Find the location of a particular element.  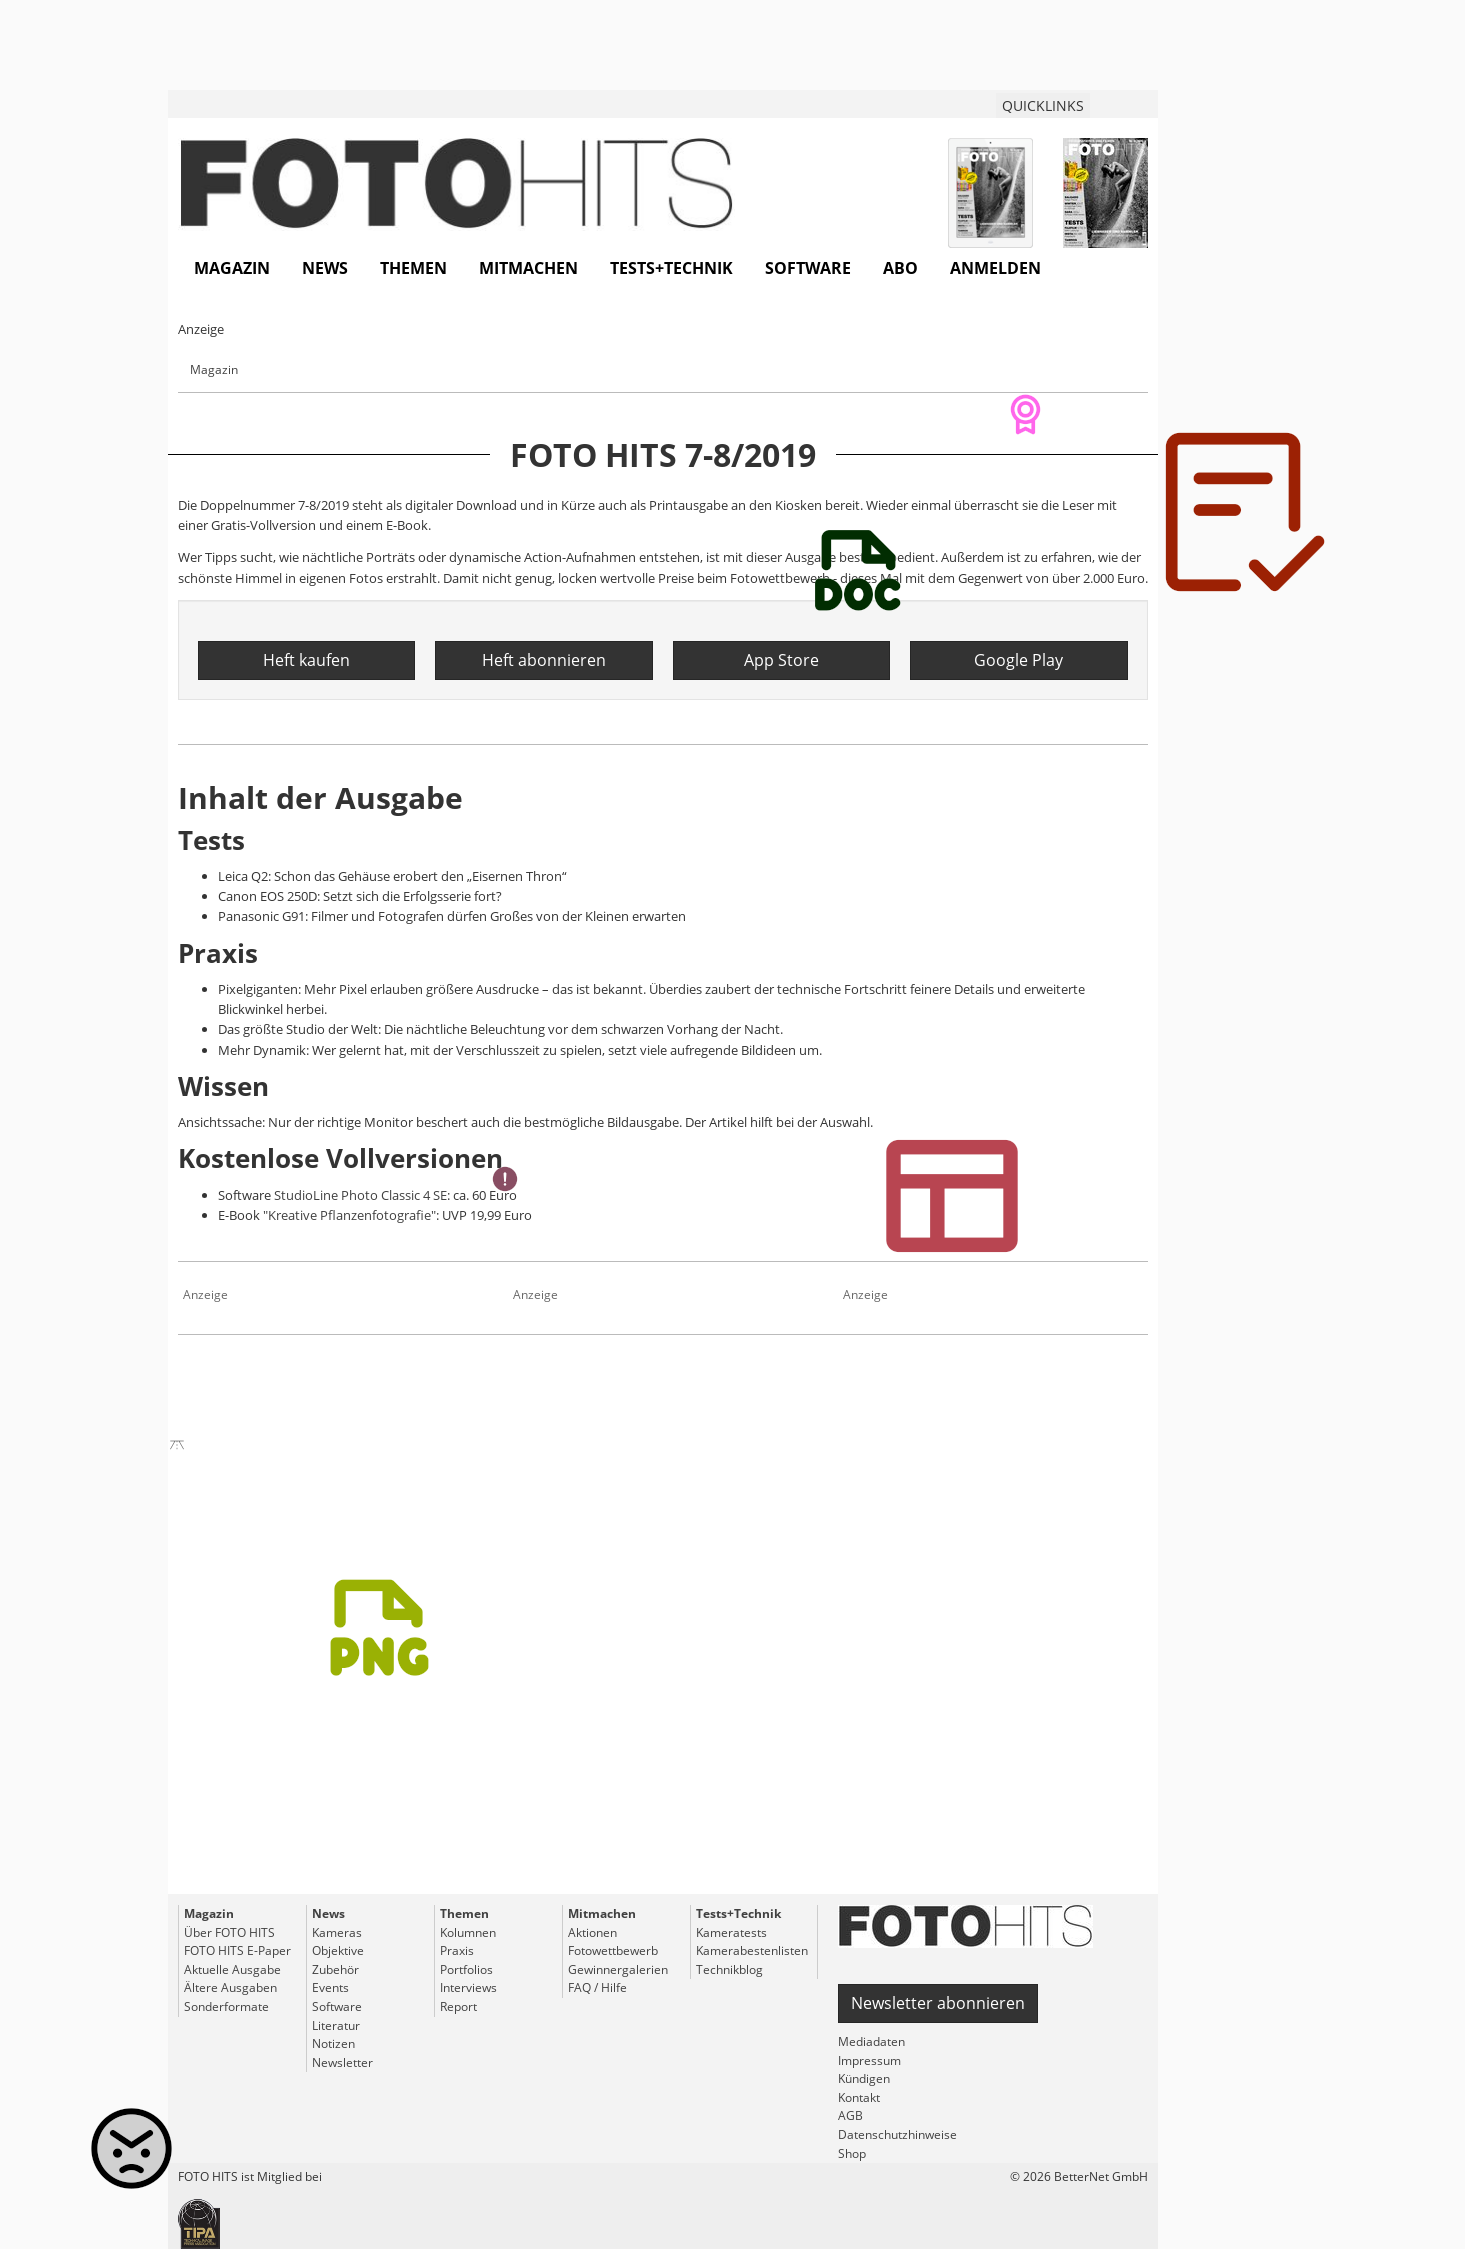

a png image file is located at coordinates (378, 1631).